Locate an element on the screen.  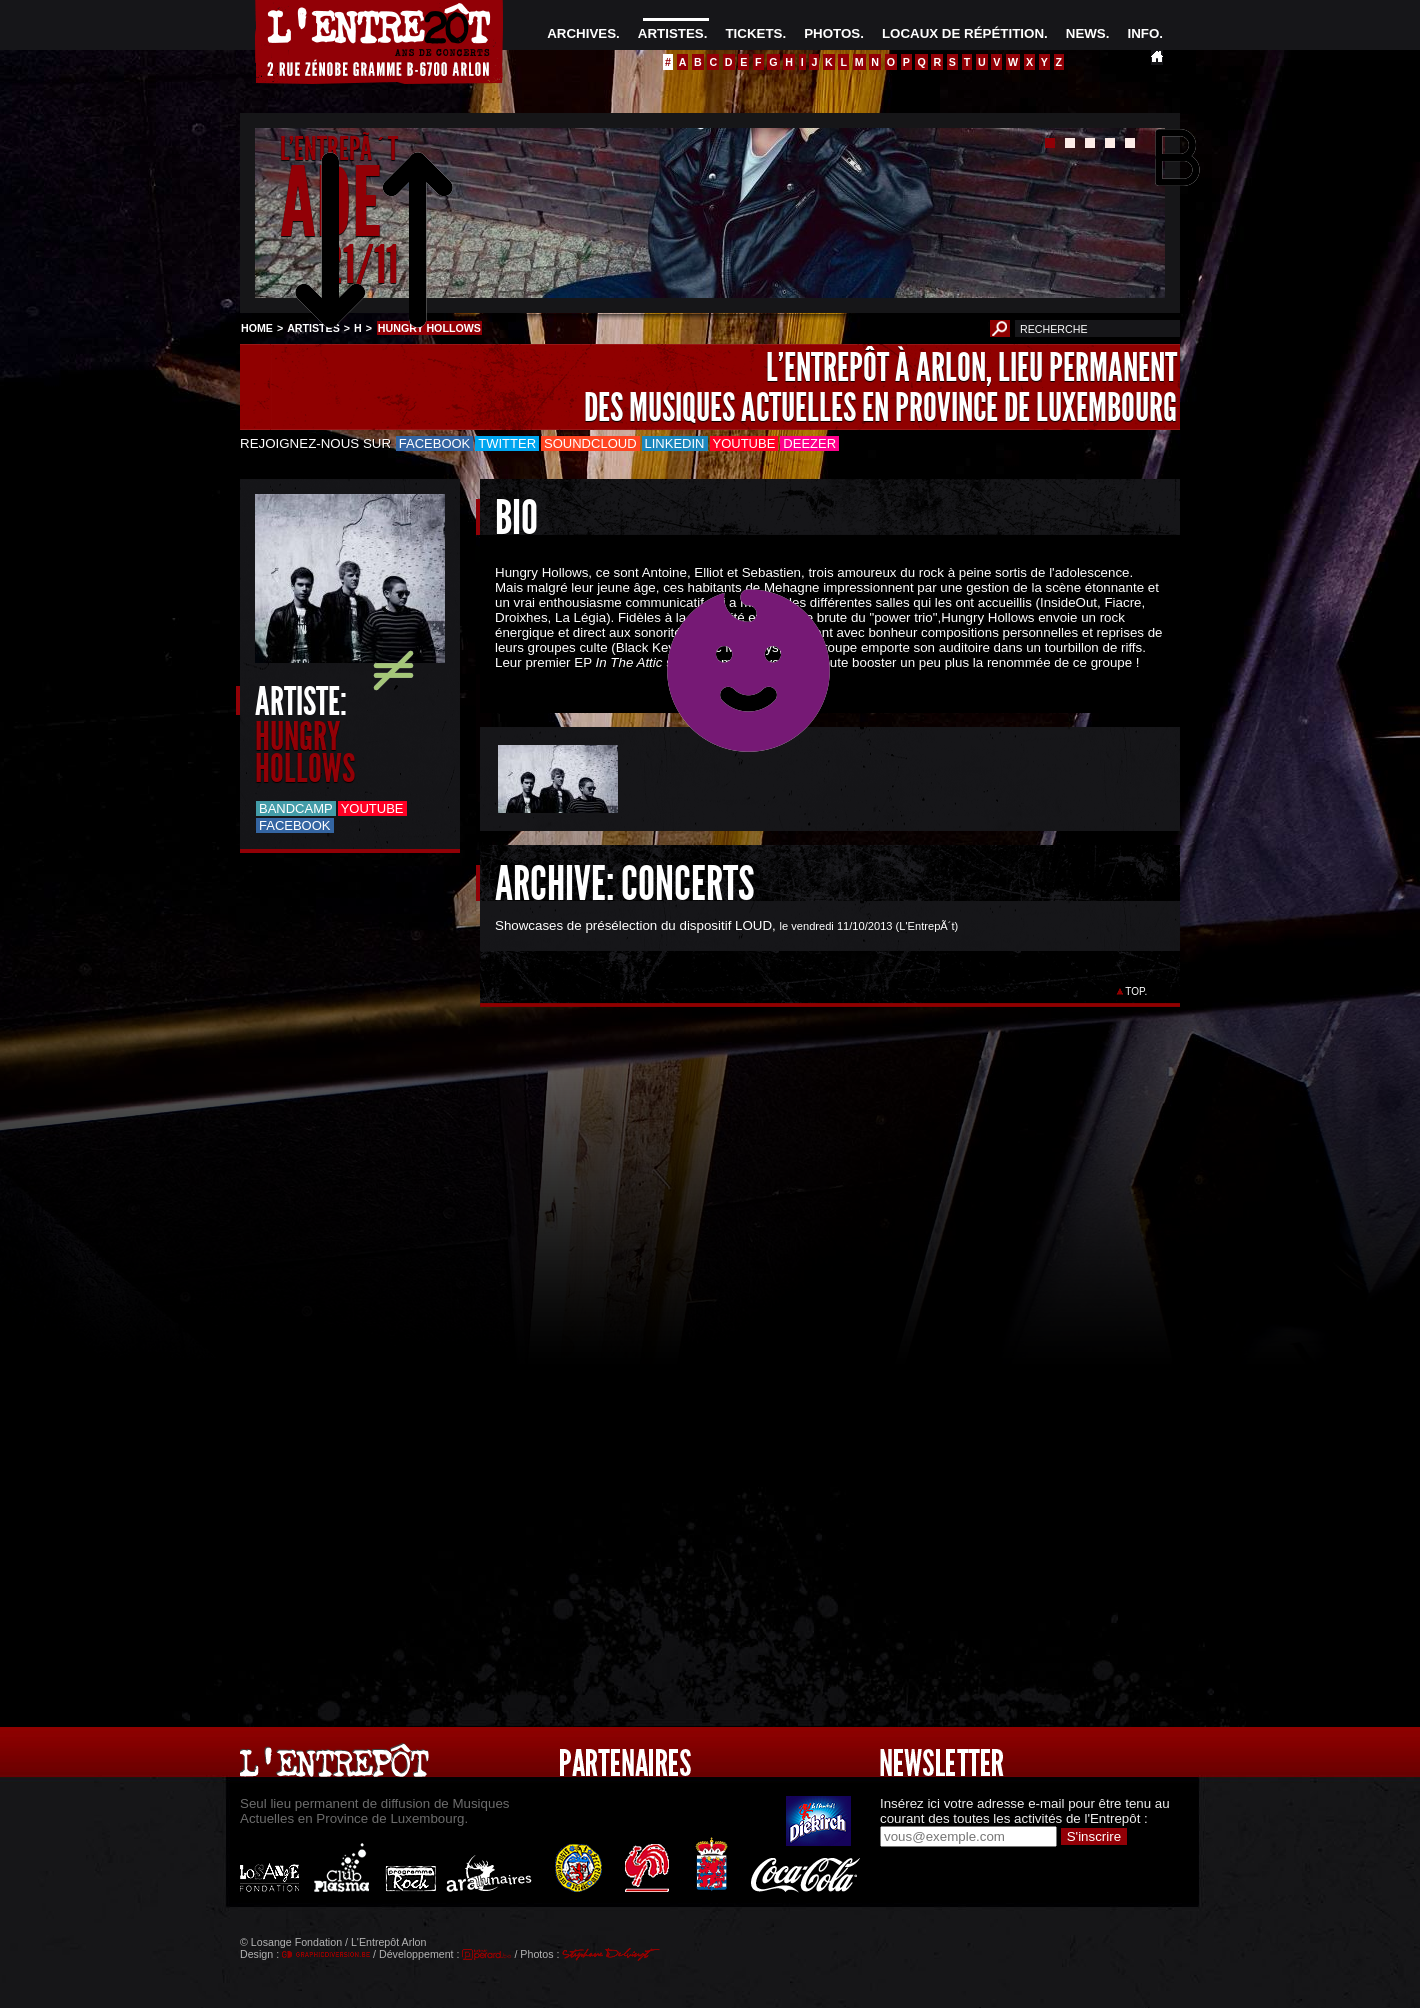
indicates values are not equal is located at coordinates (393, 670).